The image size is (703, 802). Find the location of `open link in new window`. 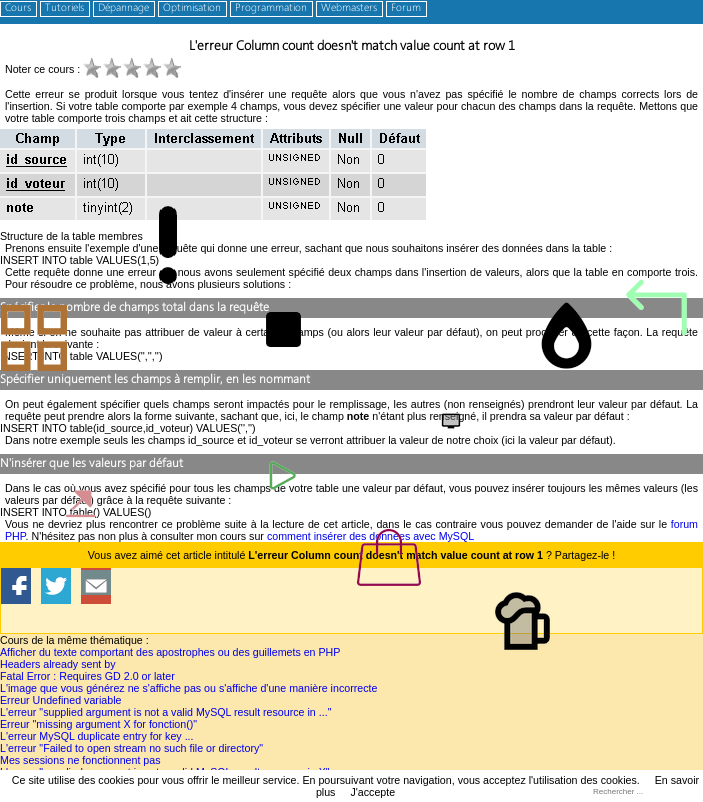

open link in new window is located at coordinates (80, 502).